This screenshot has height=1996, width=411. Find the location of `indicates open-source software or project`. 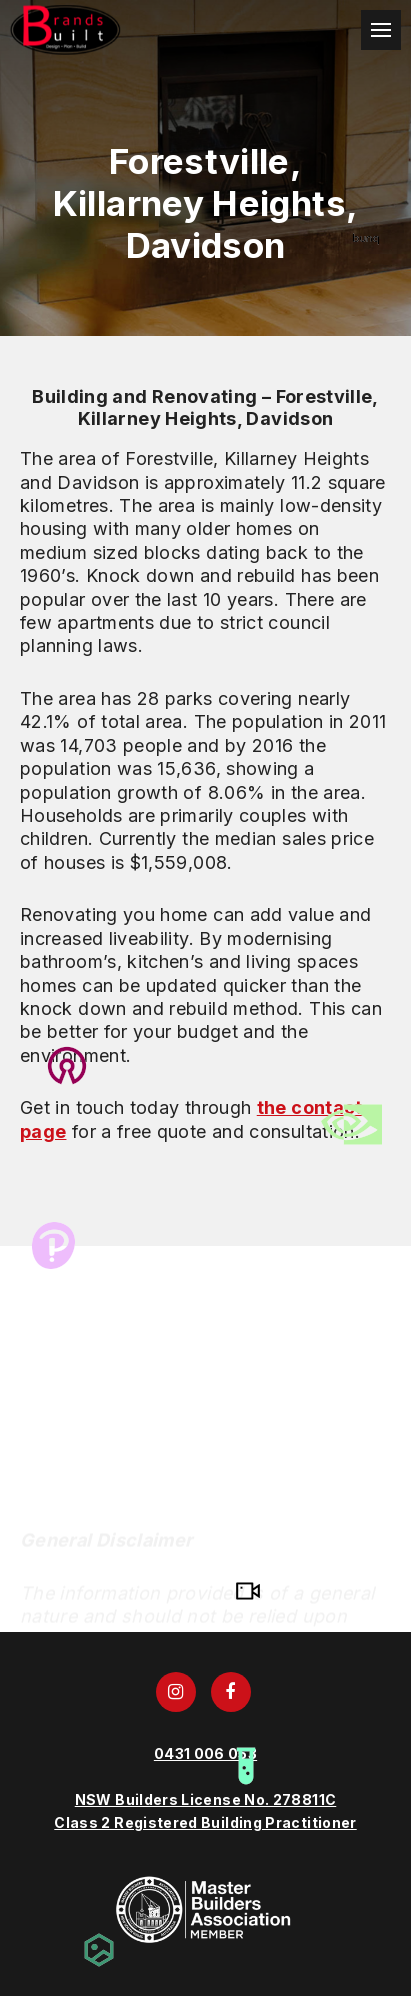

indicates open-source software or project is located at coordinates (67, 1066).